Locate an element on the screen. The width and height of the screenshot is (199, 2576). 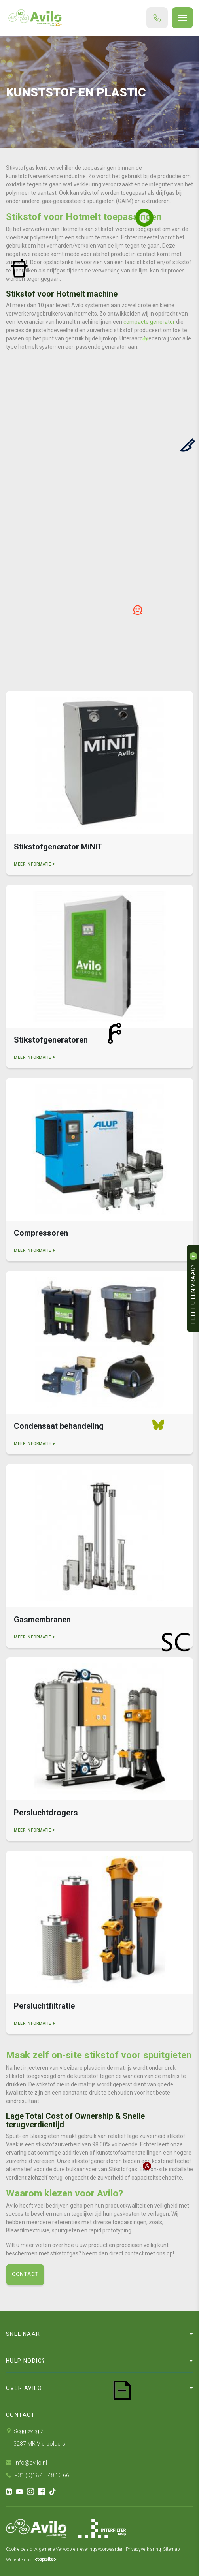
reduce or compress file size is located at coordinates (122, 2390).